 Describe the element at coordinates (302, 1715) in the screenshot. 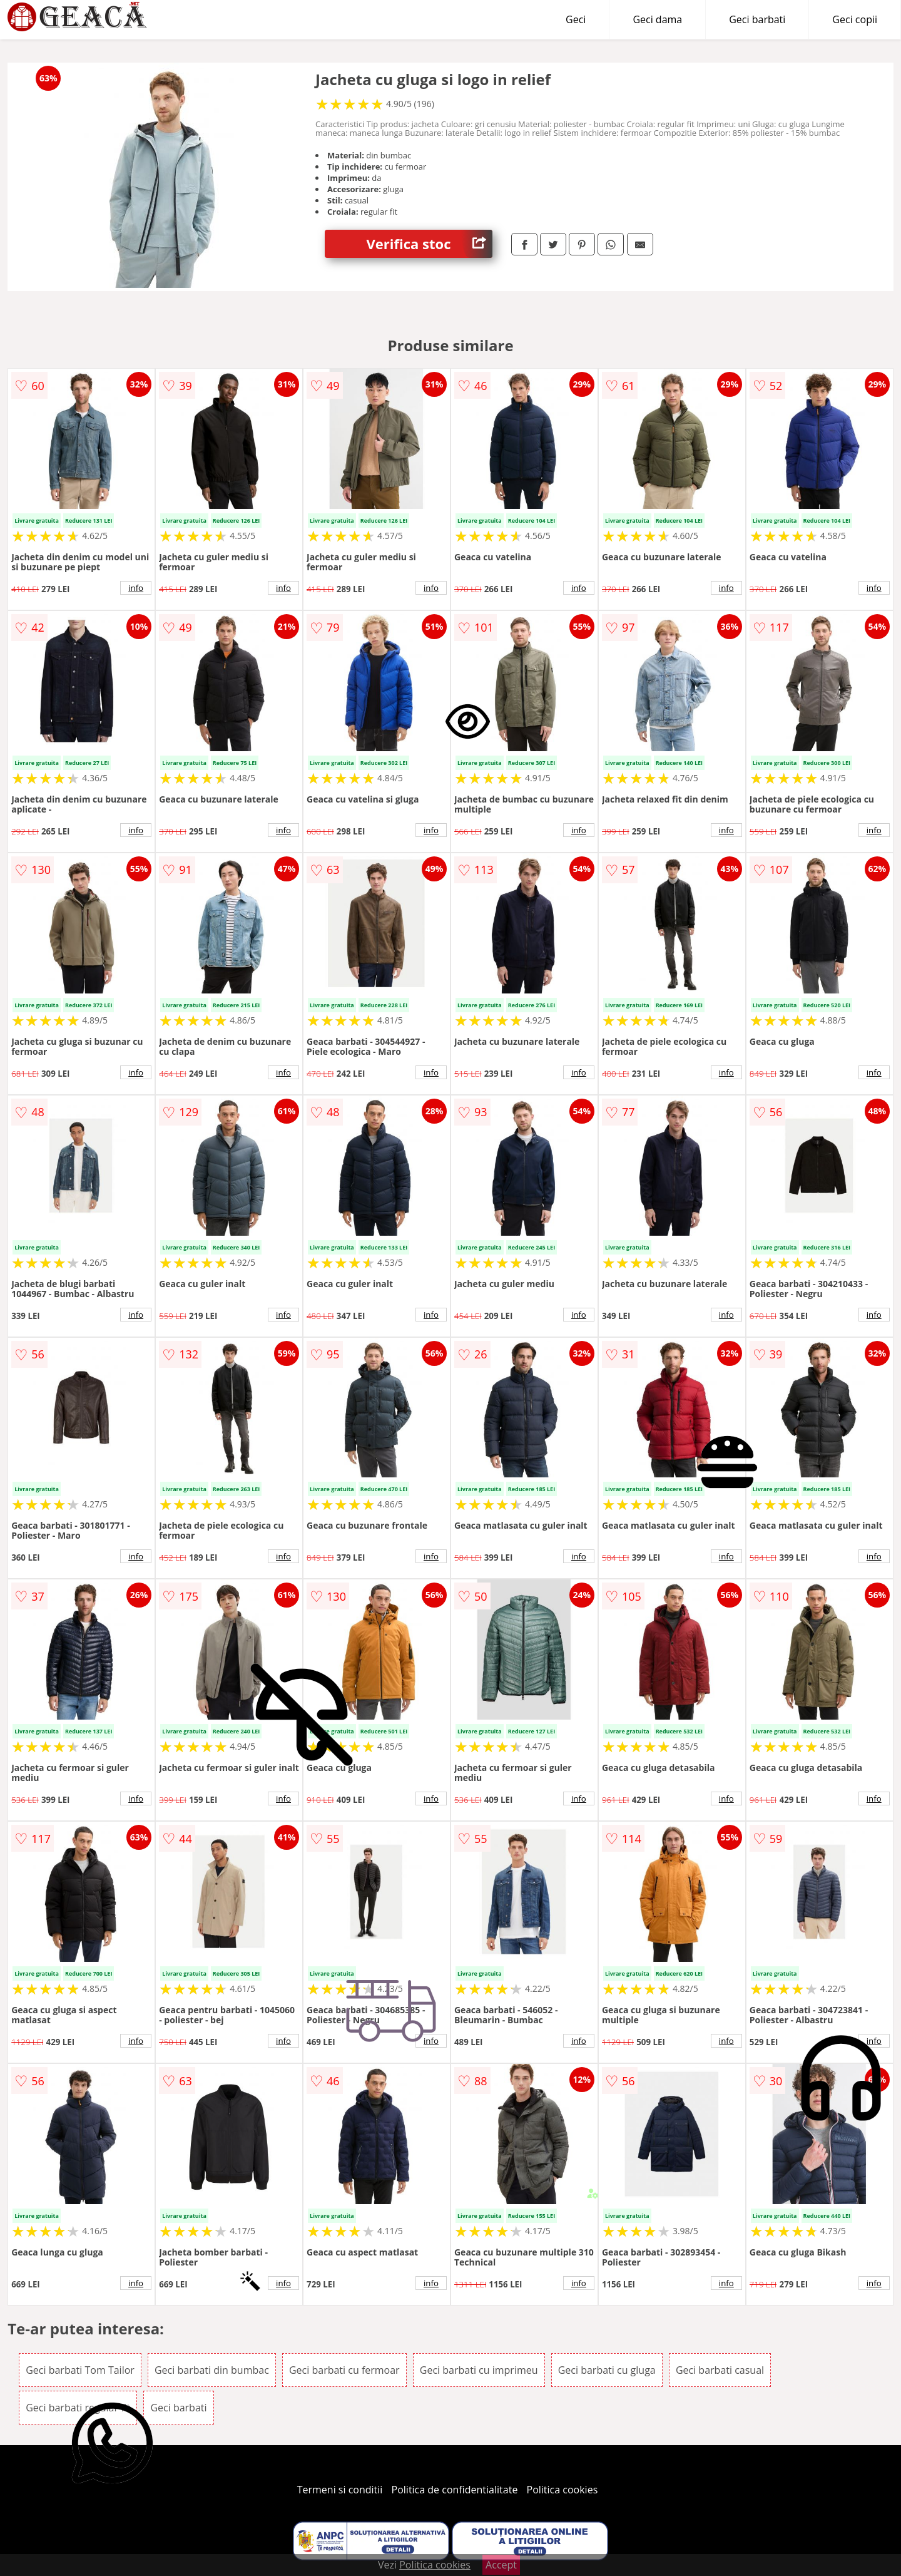

I see `weather protection disabled` at that location.